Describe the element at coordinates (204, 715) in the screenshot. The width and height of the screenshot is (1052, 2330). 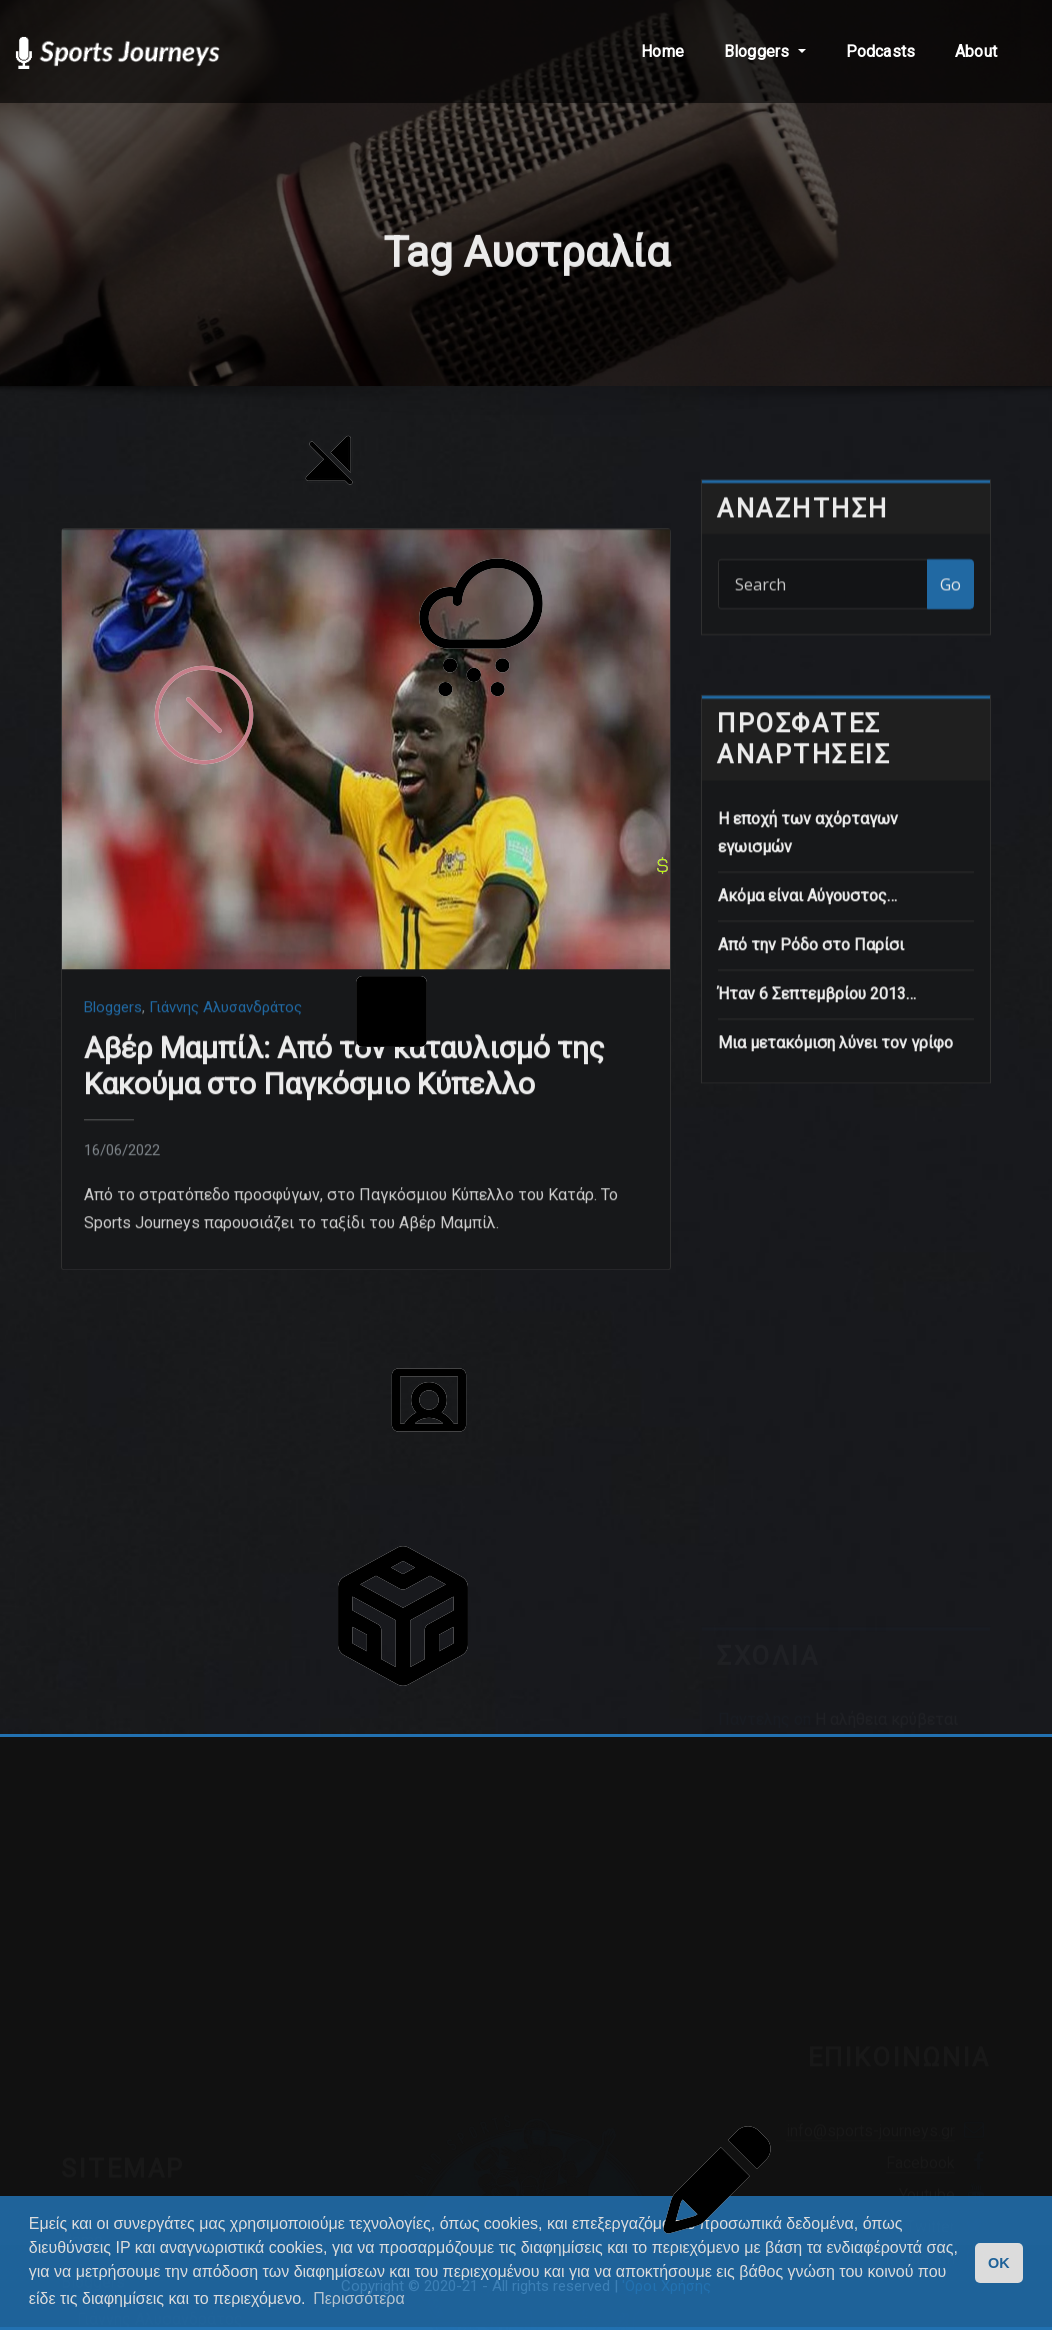
I see `indicates a prohibited or restricted action` at that location.